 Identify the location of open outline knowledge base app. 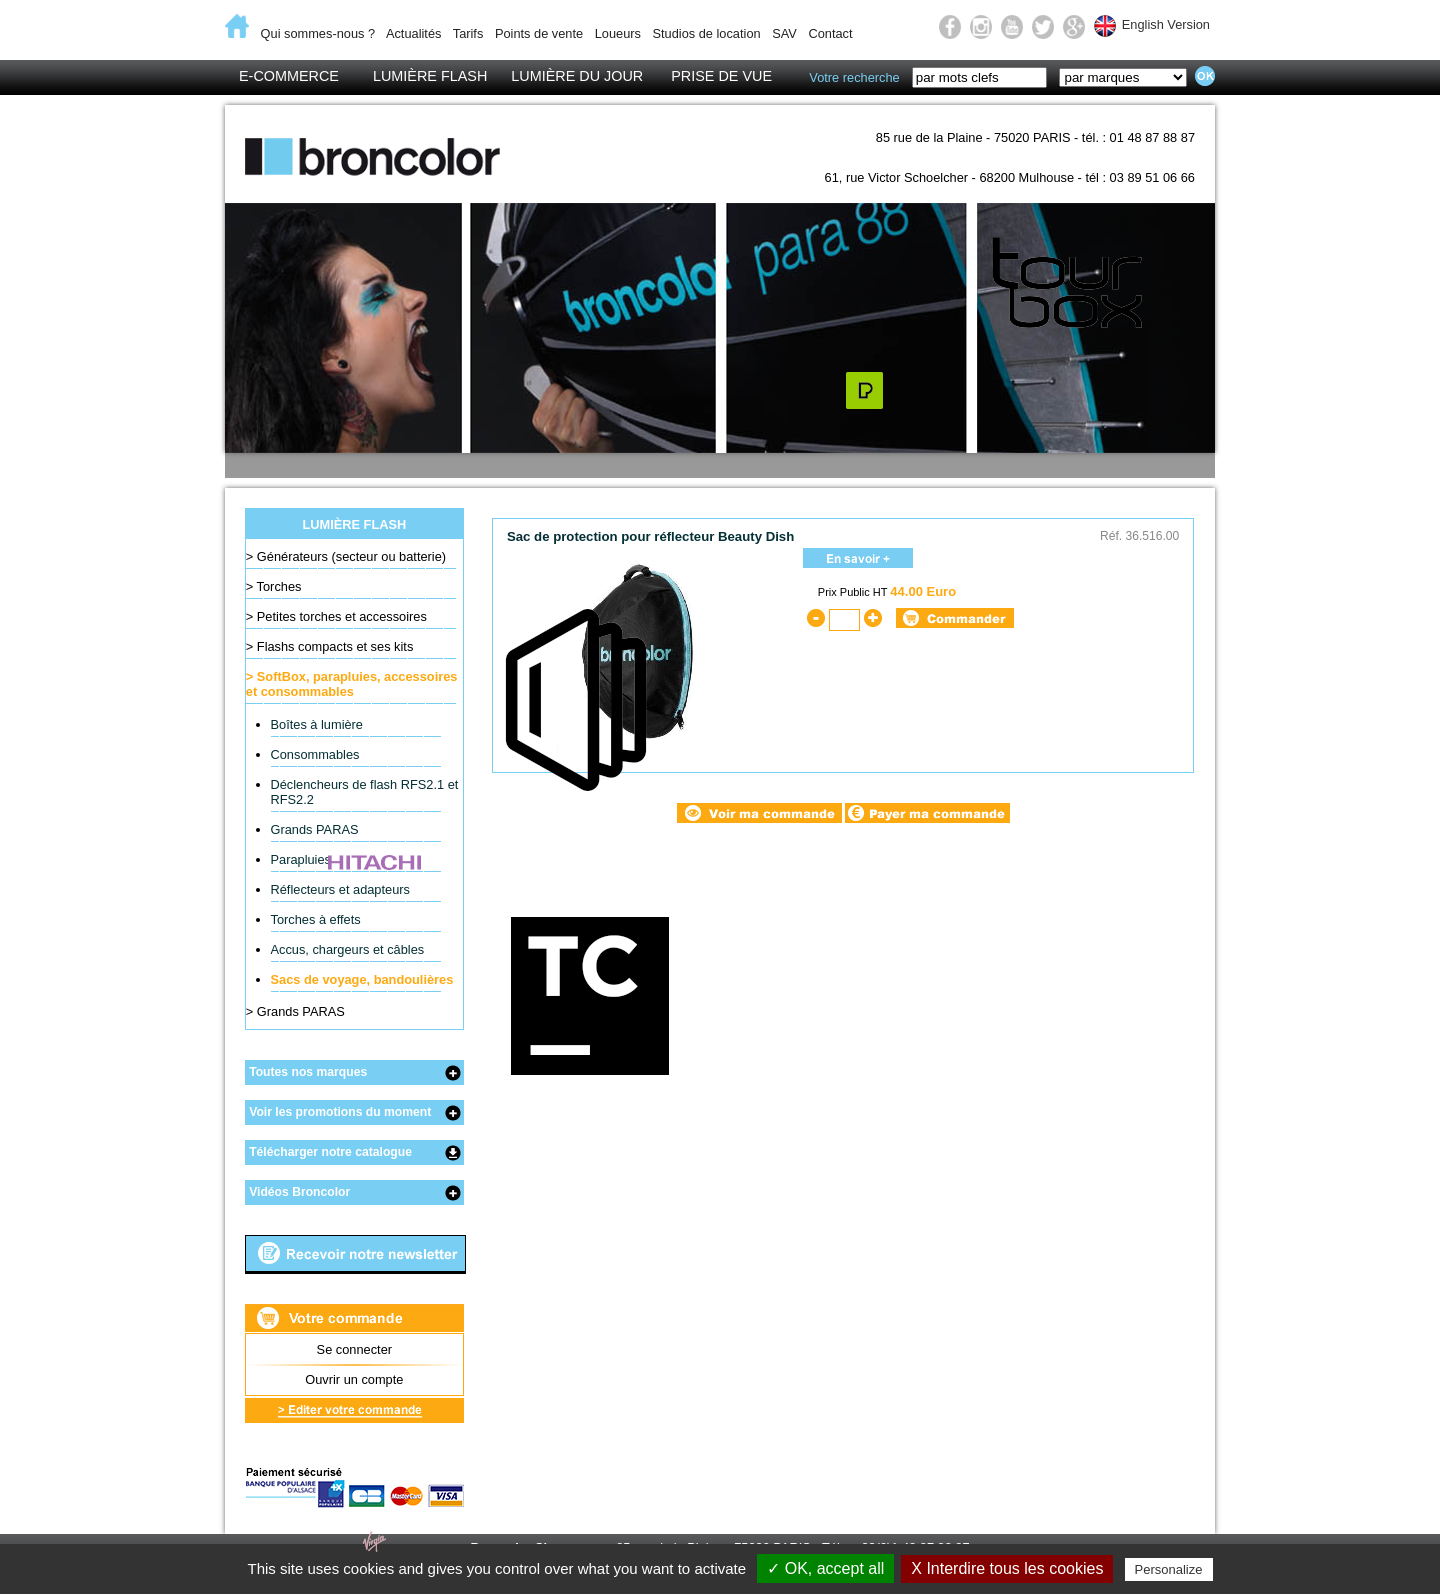
(576, 700).